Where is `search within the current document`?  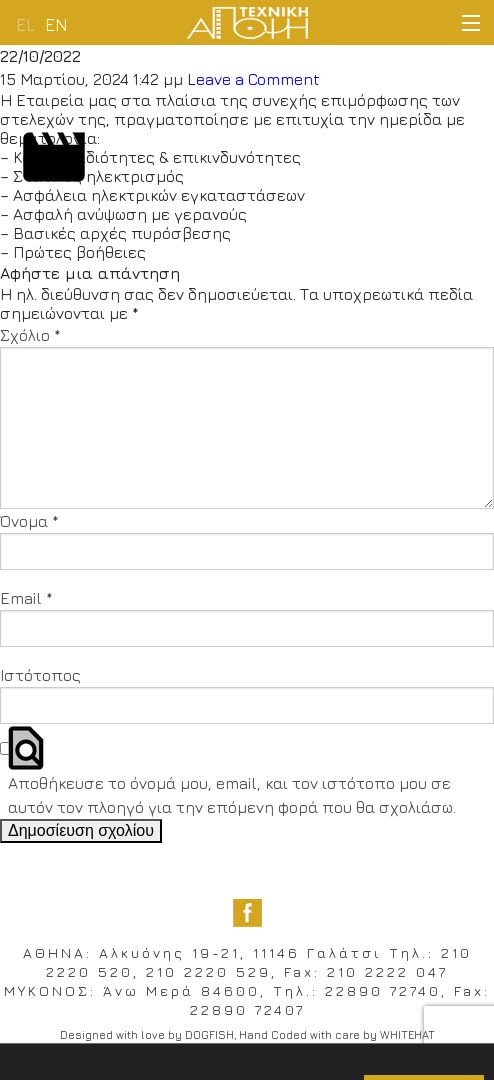
search within the current document is located at coordinates (26, 748).